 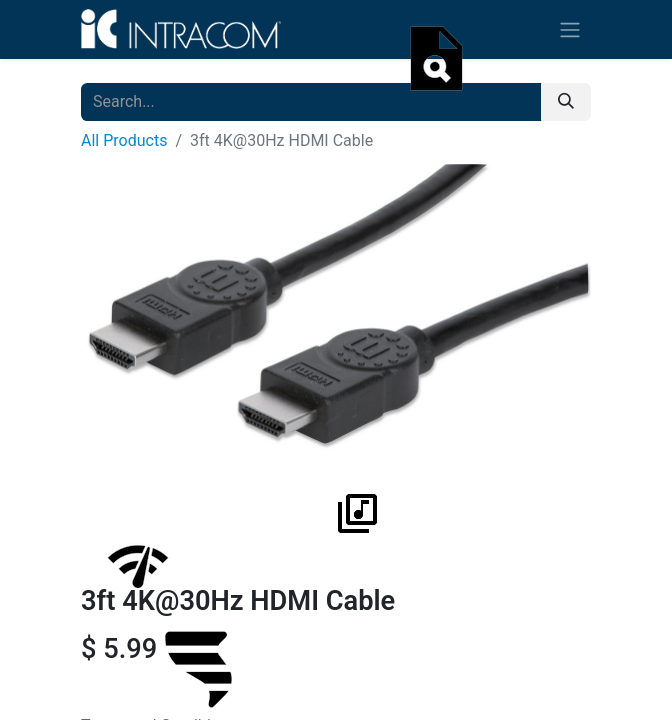 I want to click on indicates severe weather alert or tornado warning, so click(x=198, y=669).